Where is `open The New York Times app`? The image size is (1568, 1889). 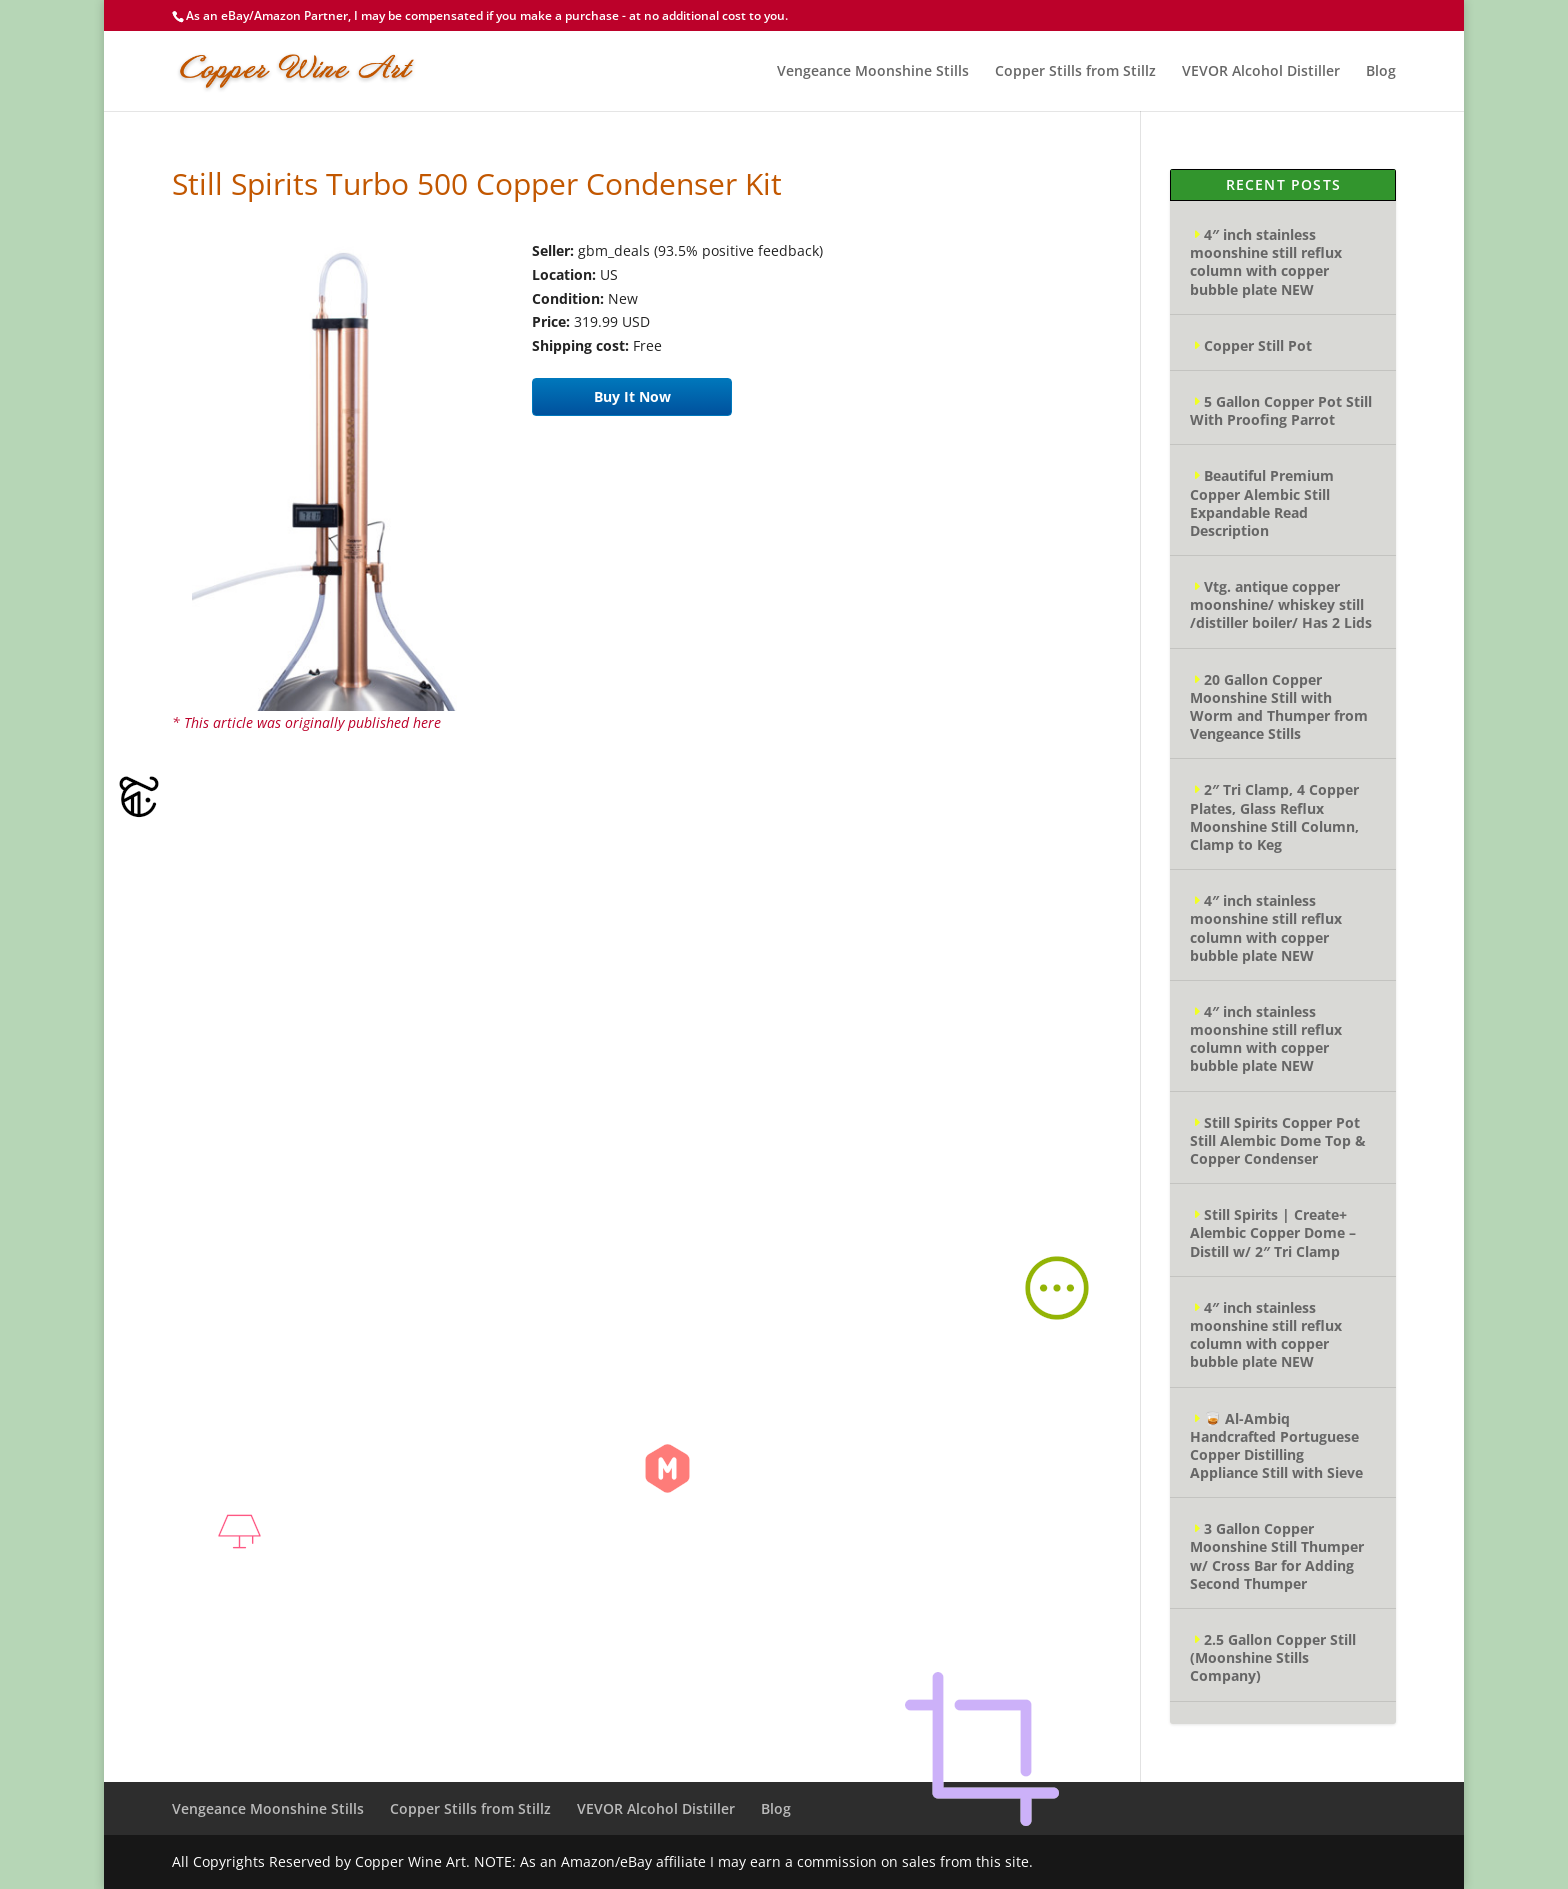 open The New York Times app is located at coordinates (139, 796).